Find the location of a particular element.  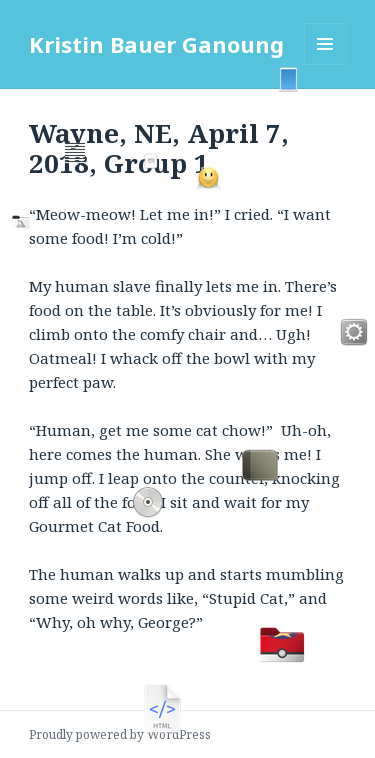

open pokémon-themed folder is located at coordinates (282, 646).